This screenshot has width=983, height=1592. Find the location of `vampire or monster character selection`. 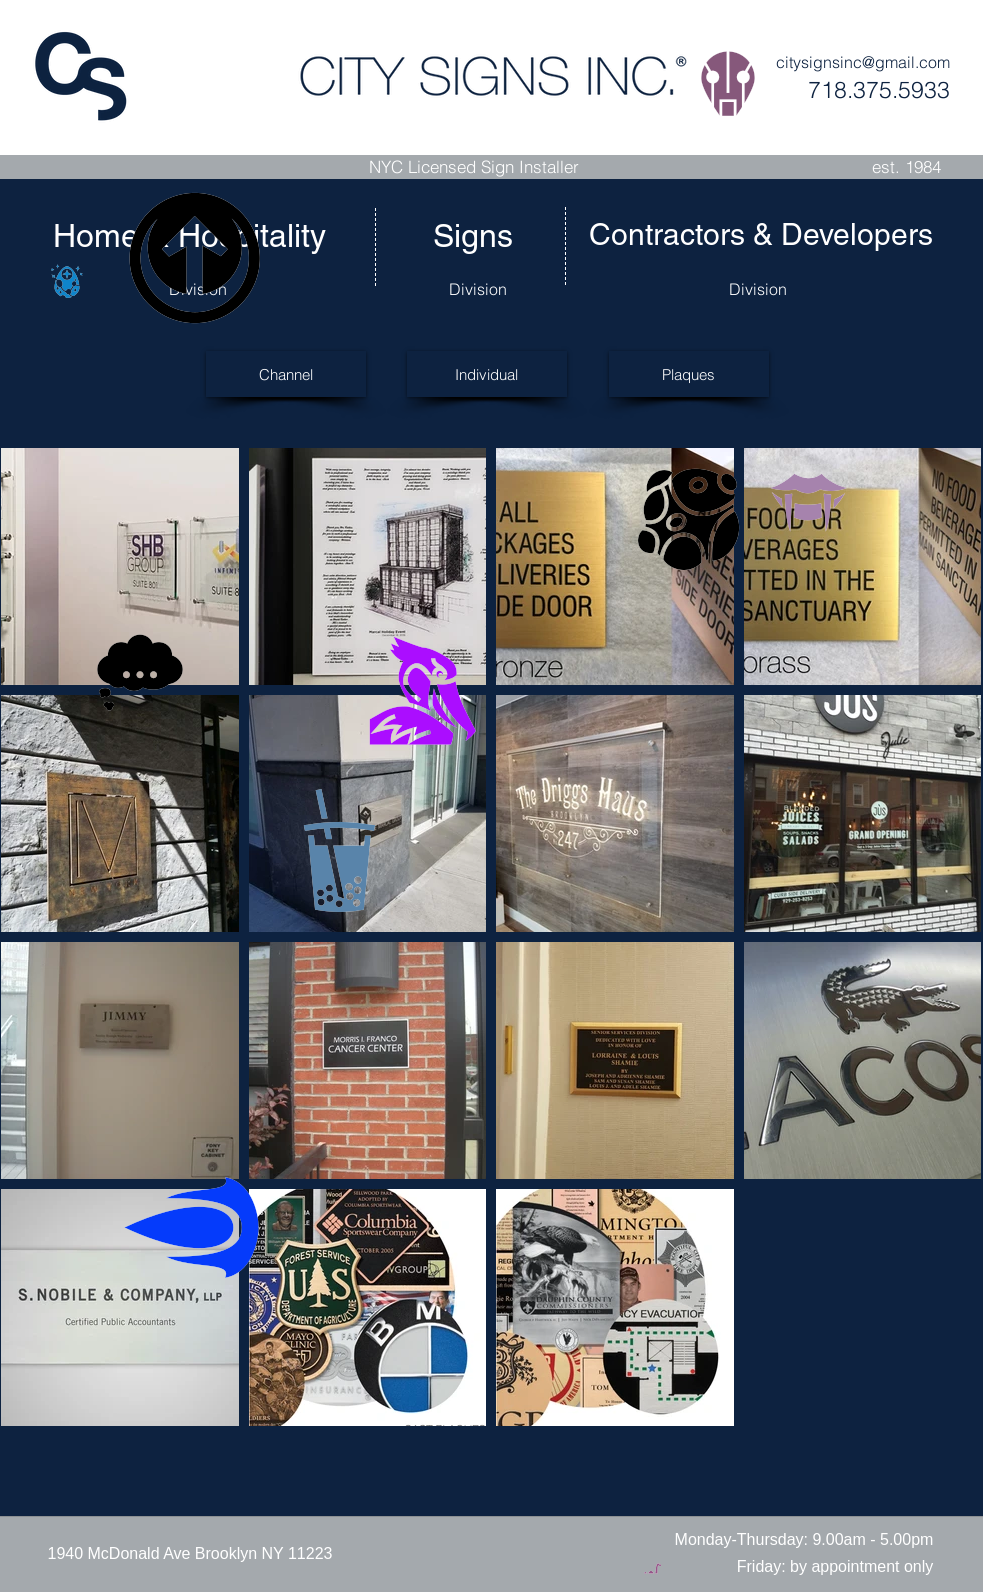

vampire or monster character selection is located at coordinates (809, 500).